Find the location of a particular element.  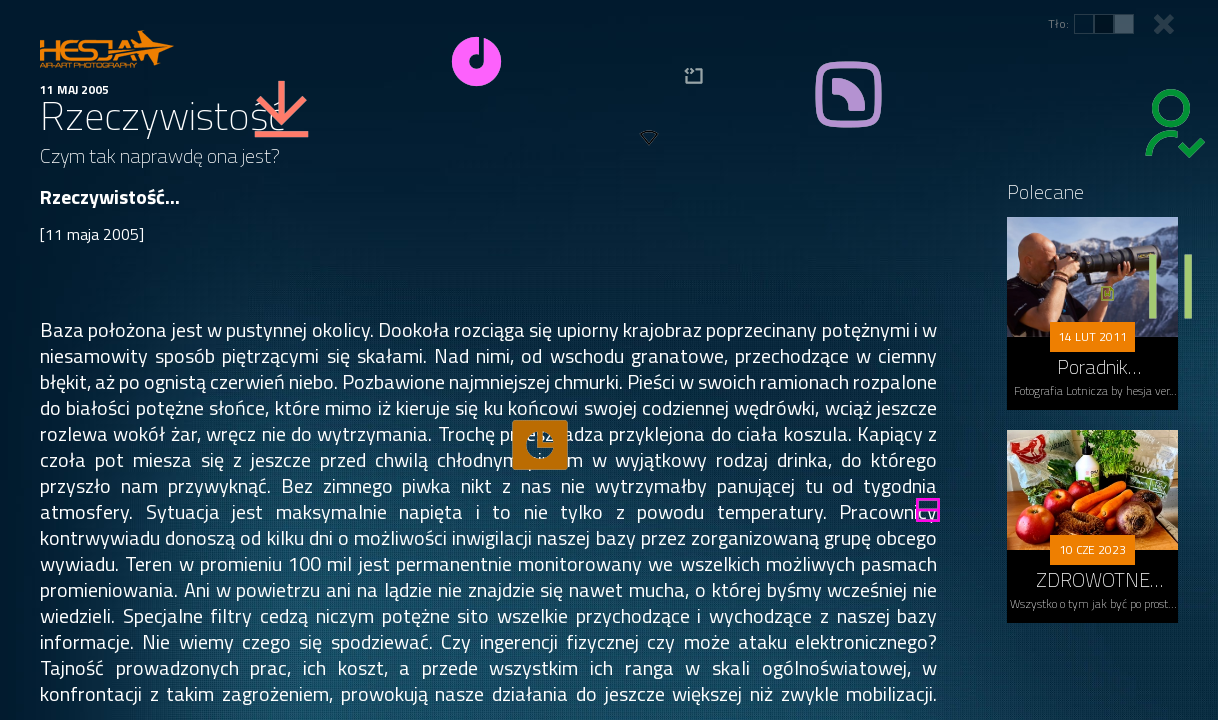

download a file or document is located at coordinates (281, 110).